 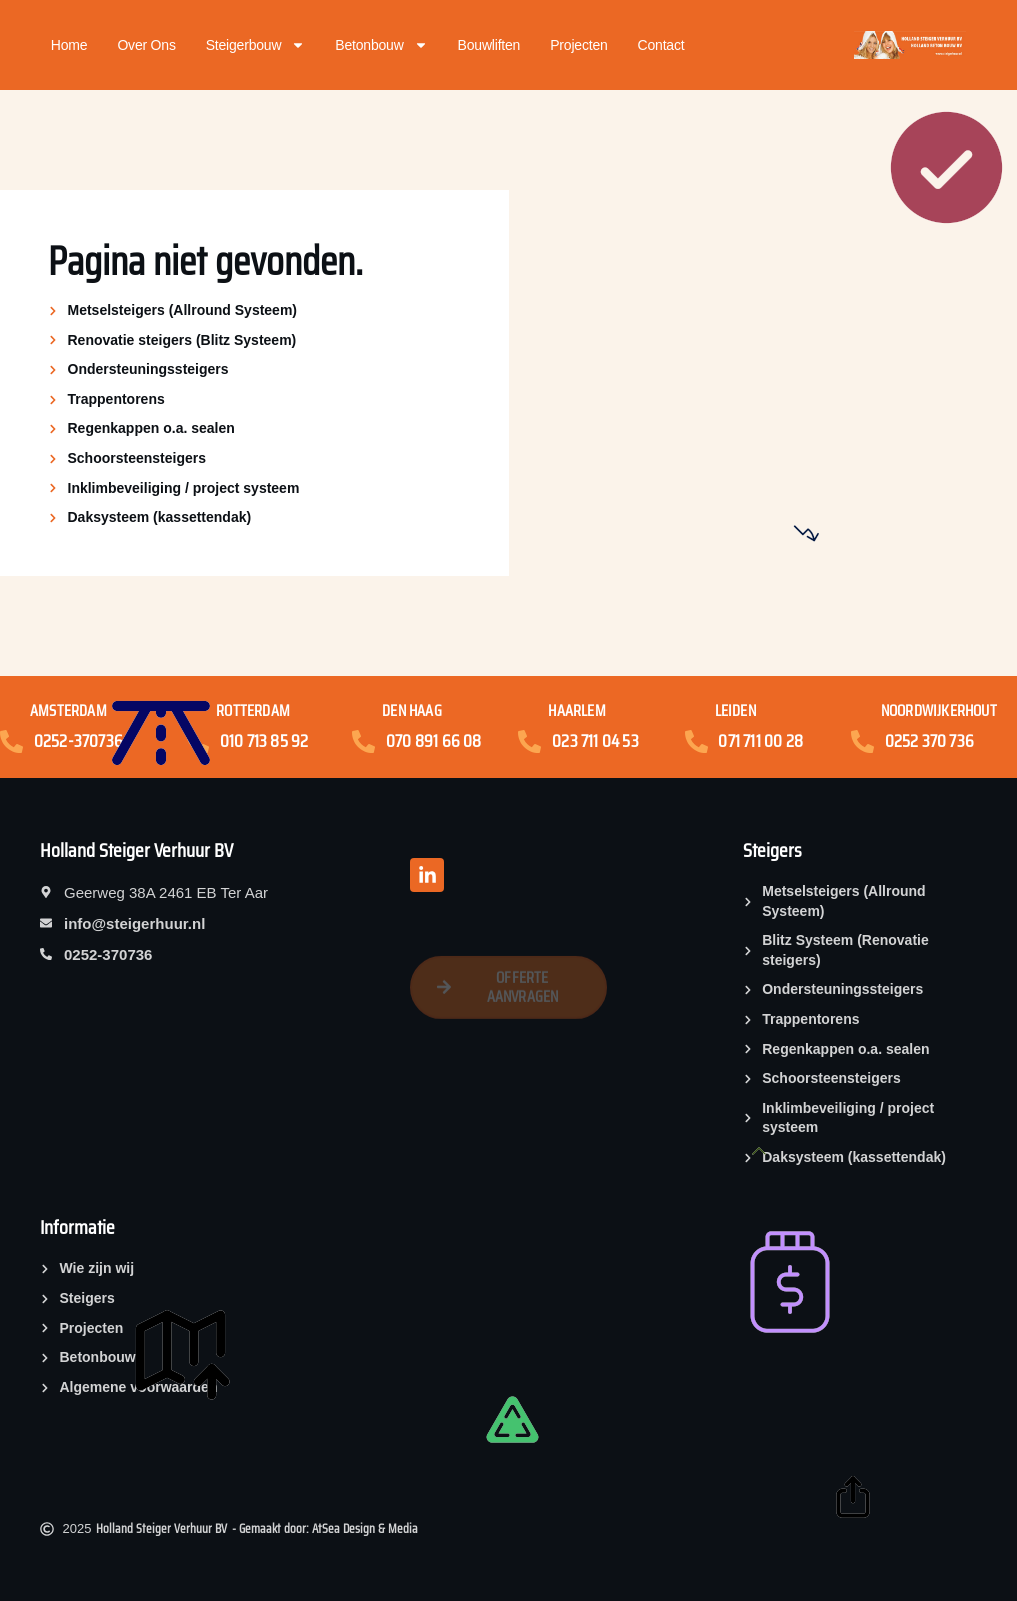 I want to click on indicates a completed or successful action, so click(x=946, y=167).